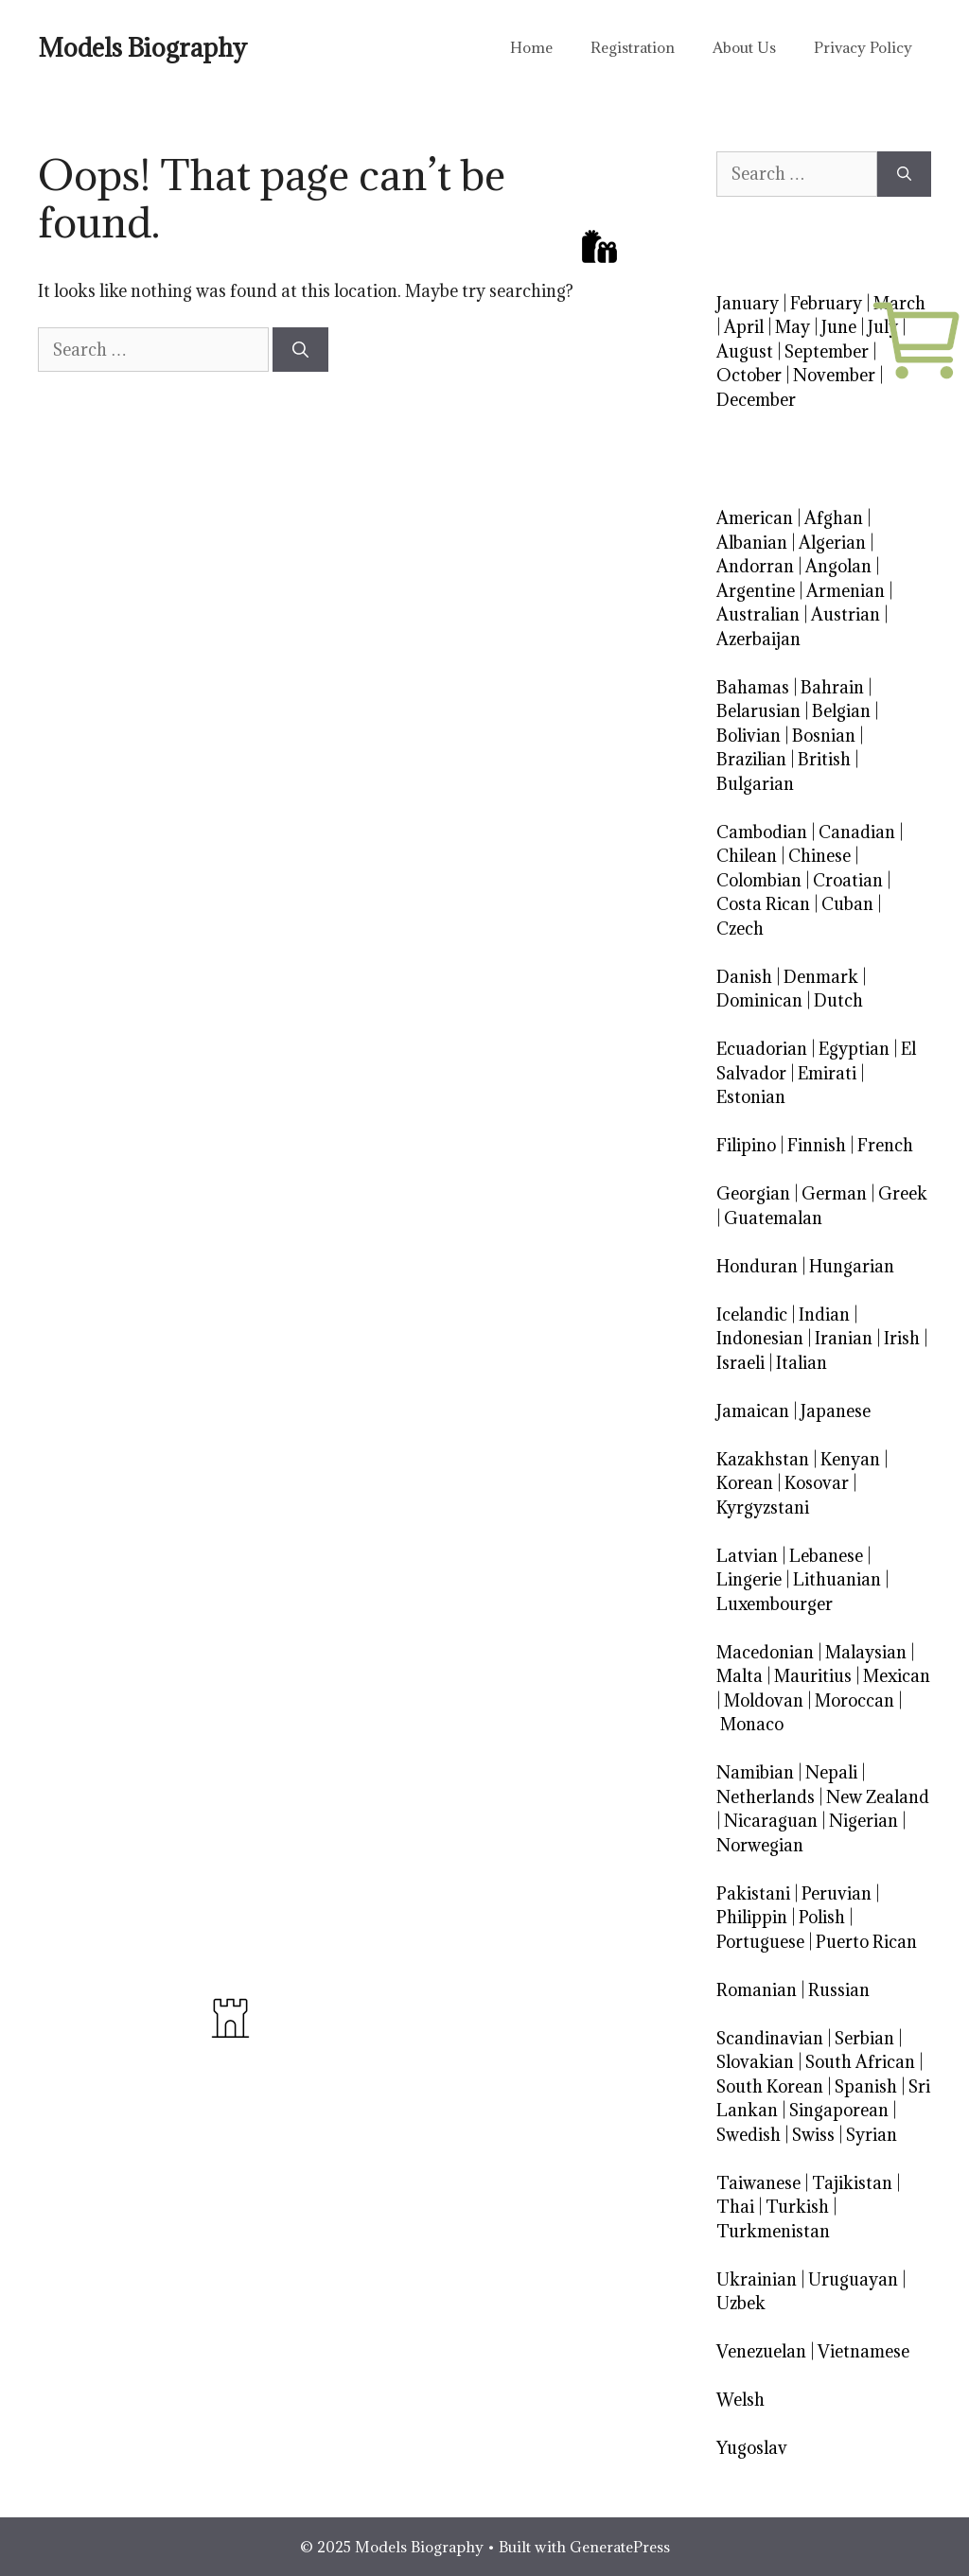  I want to click on access castle or fortress-themed content, so click(230, 2017).